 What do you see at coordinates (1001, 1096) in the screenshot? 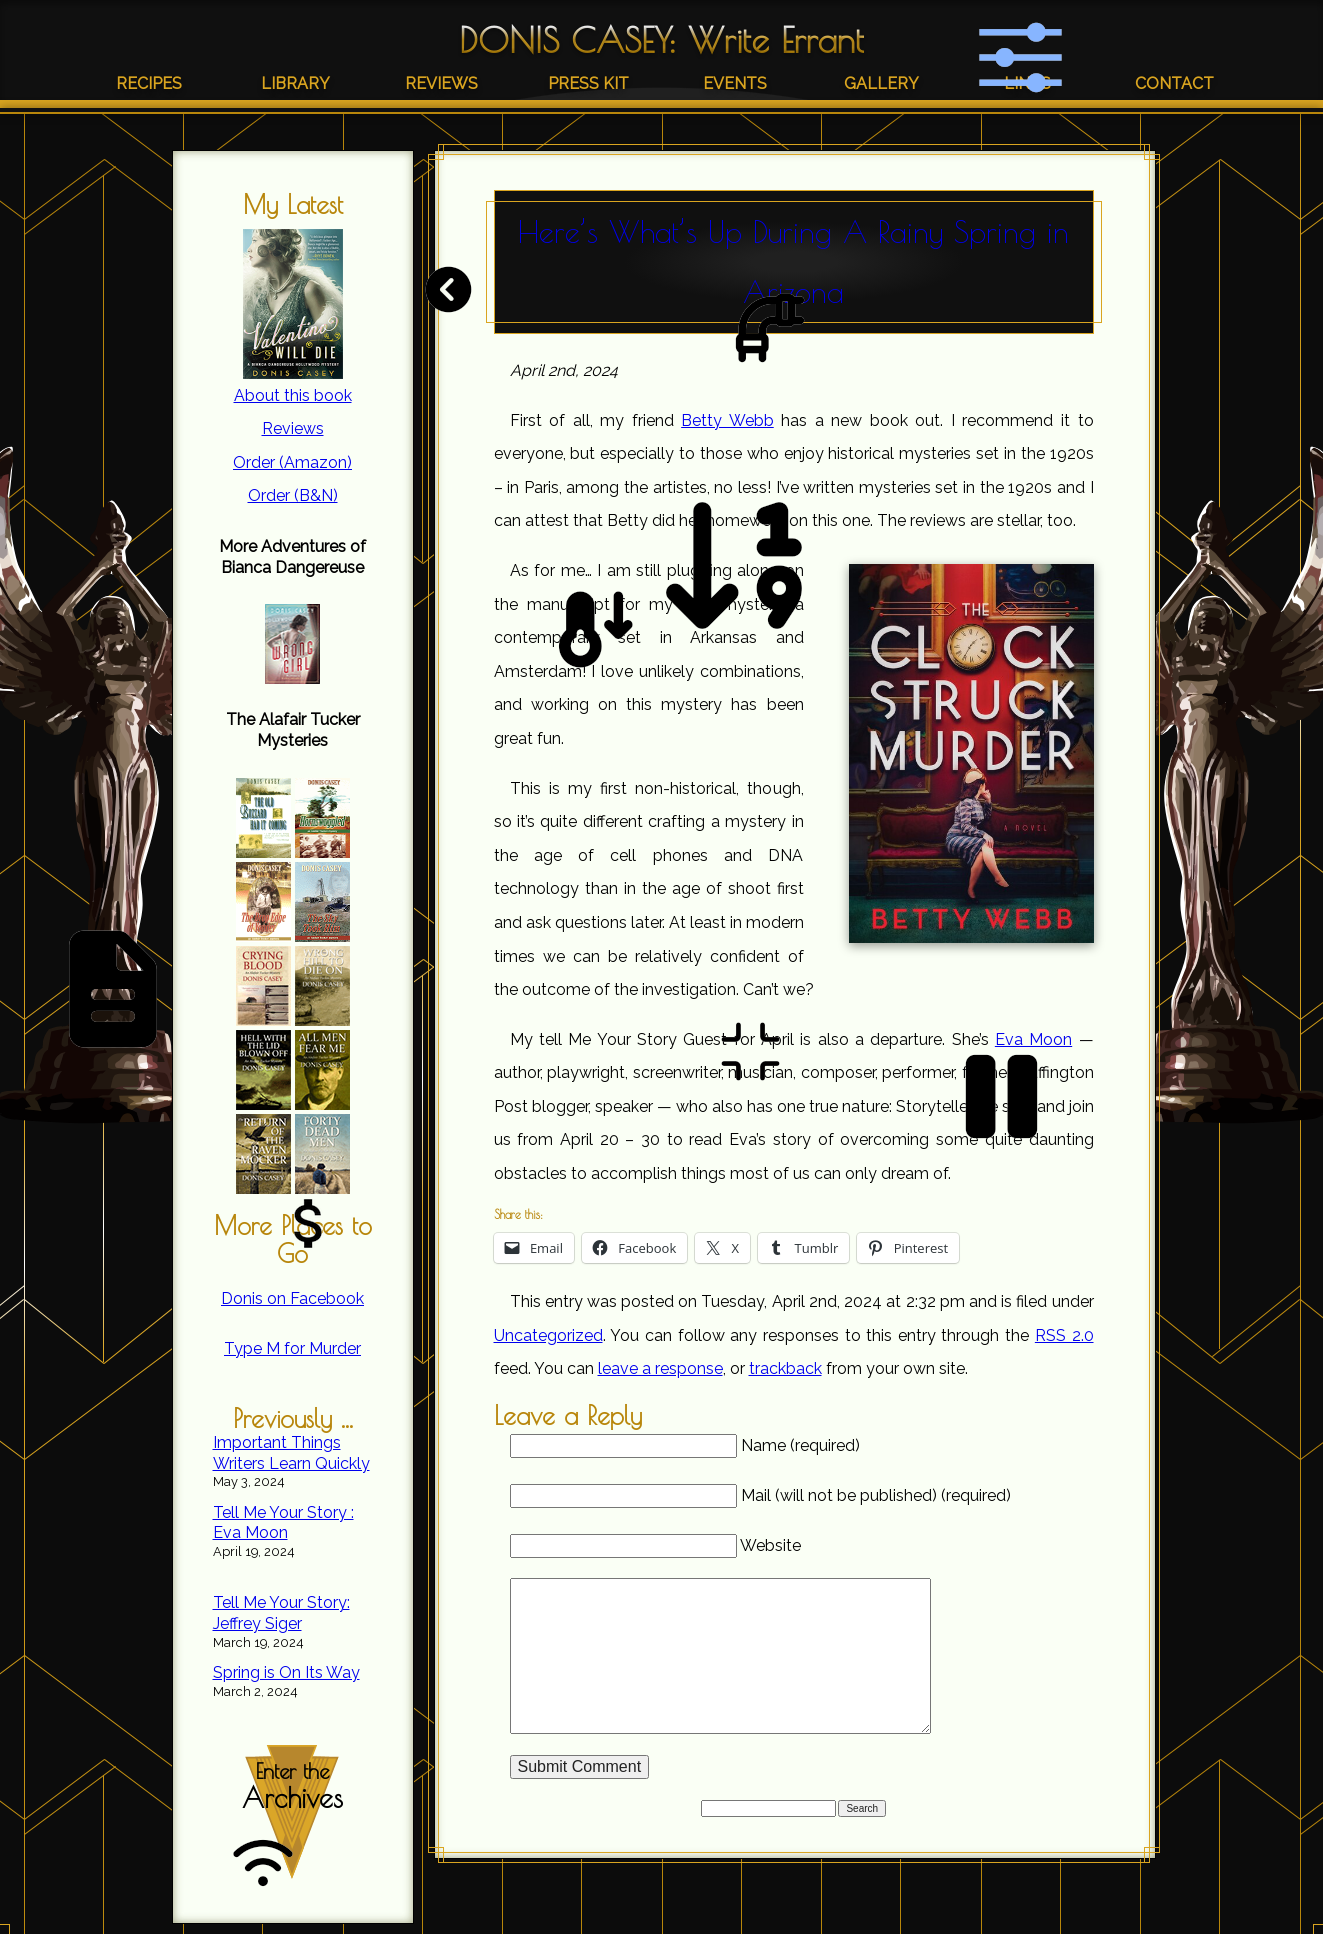
I see `pause media playback` at bounding box center [1001, 1096].